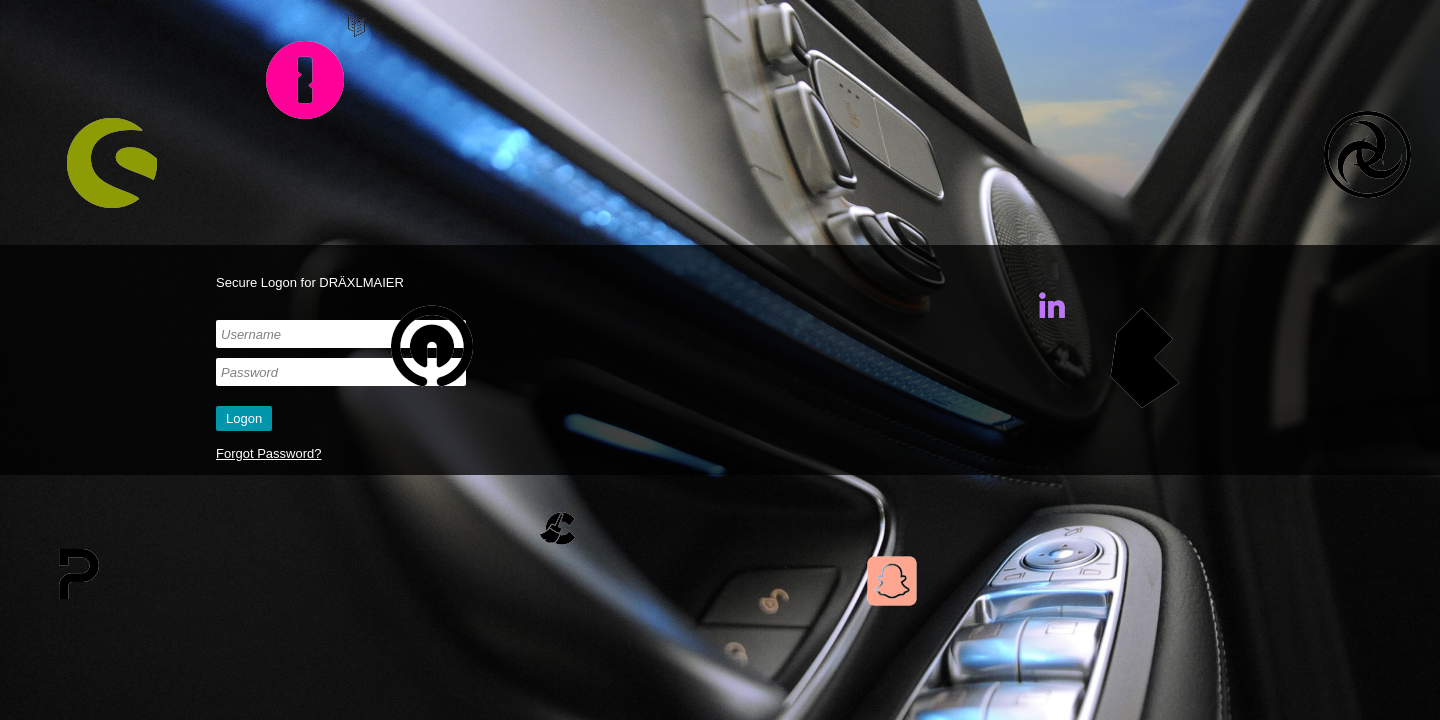  What do you see at coordinates (1052, 307) in the screenshot?
I see `connect with linkedin profile` at bounding box center [1052, 307].